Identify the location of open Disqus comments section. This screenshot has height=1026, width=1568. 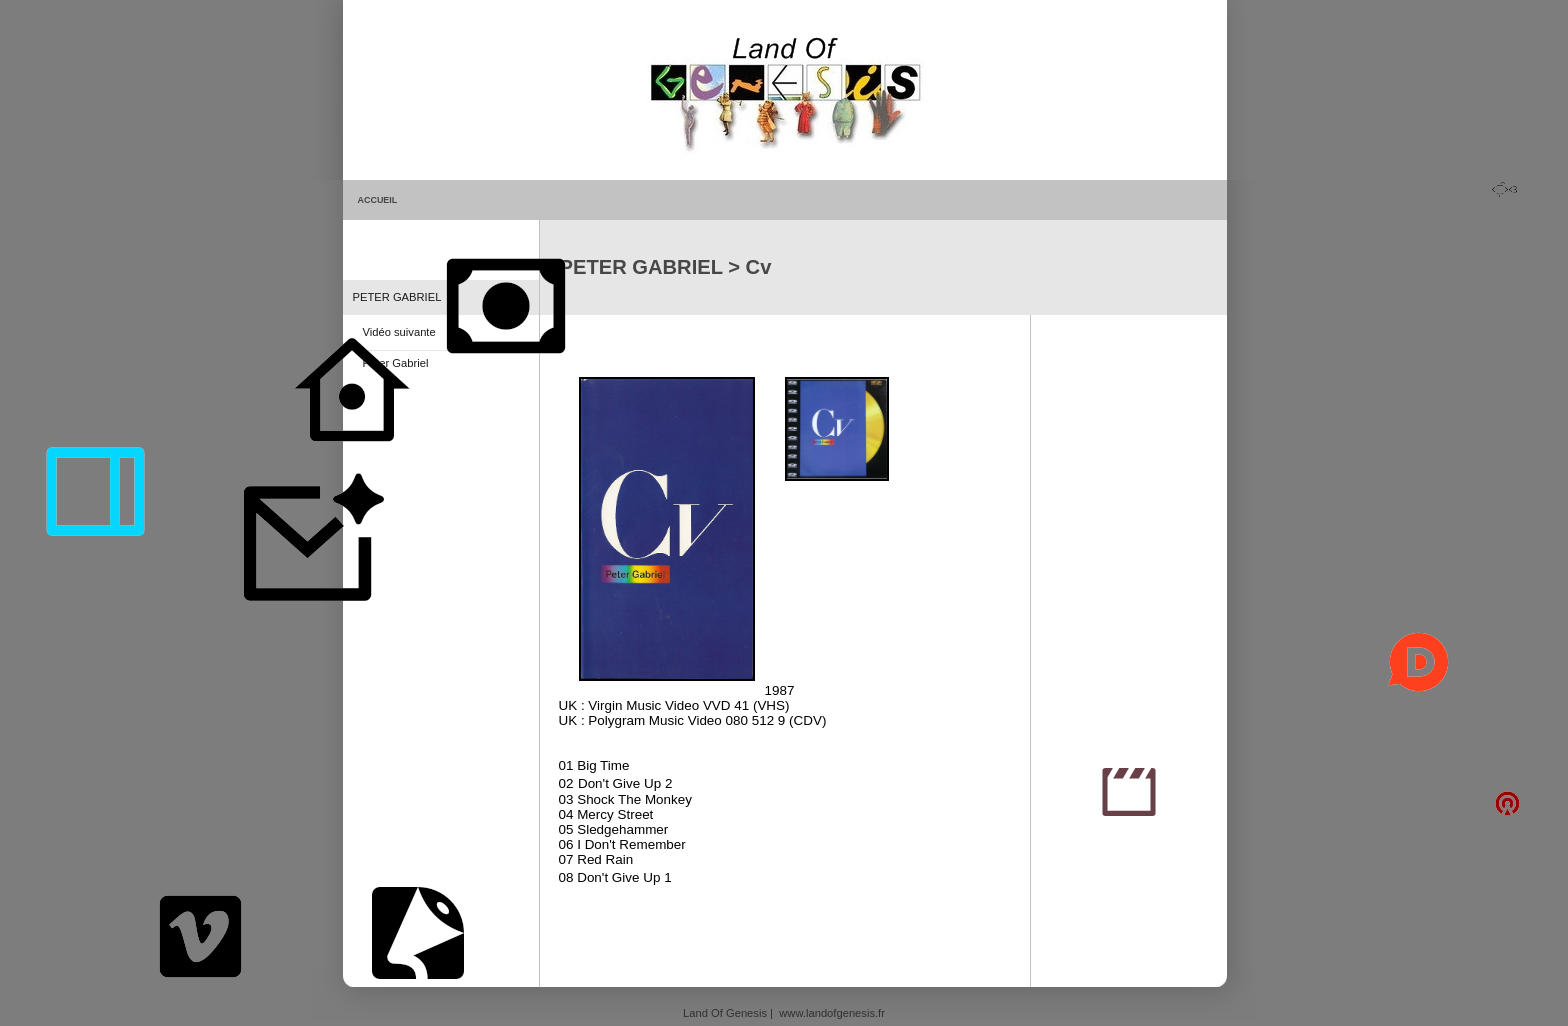
(1419, 662).